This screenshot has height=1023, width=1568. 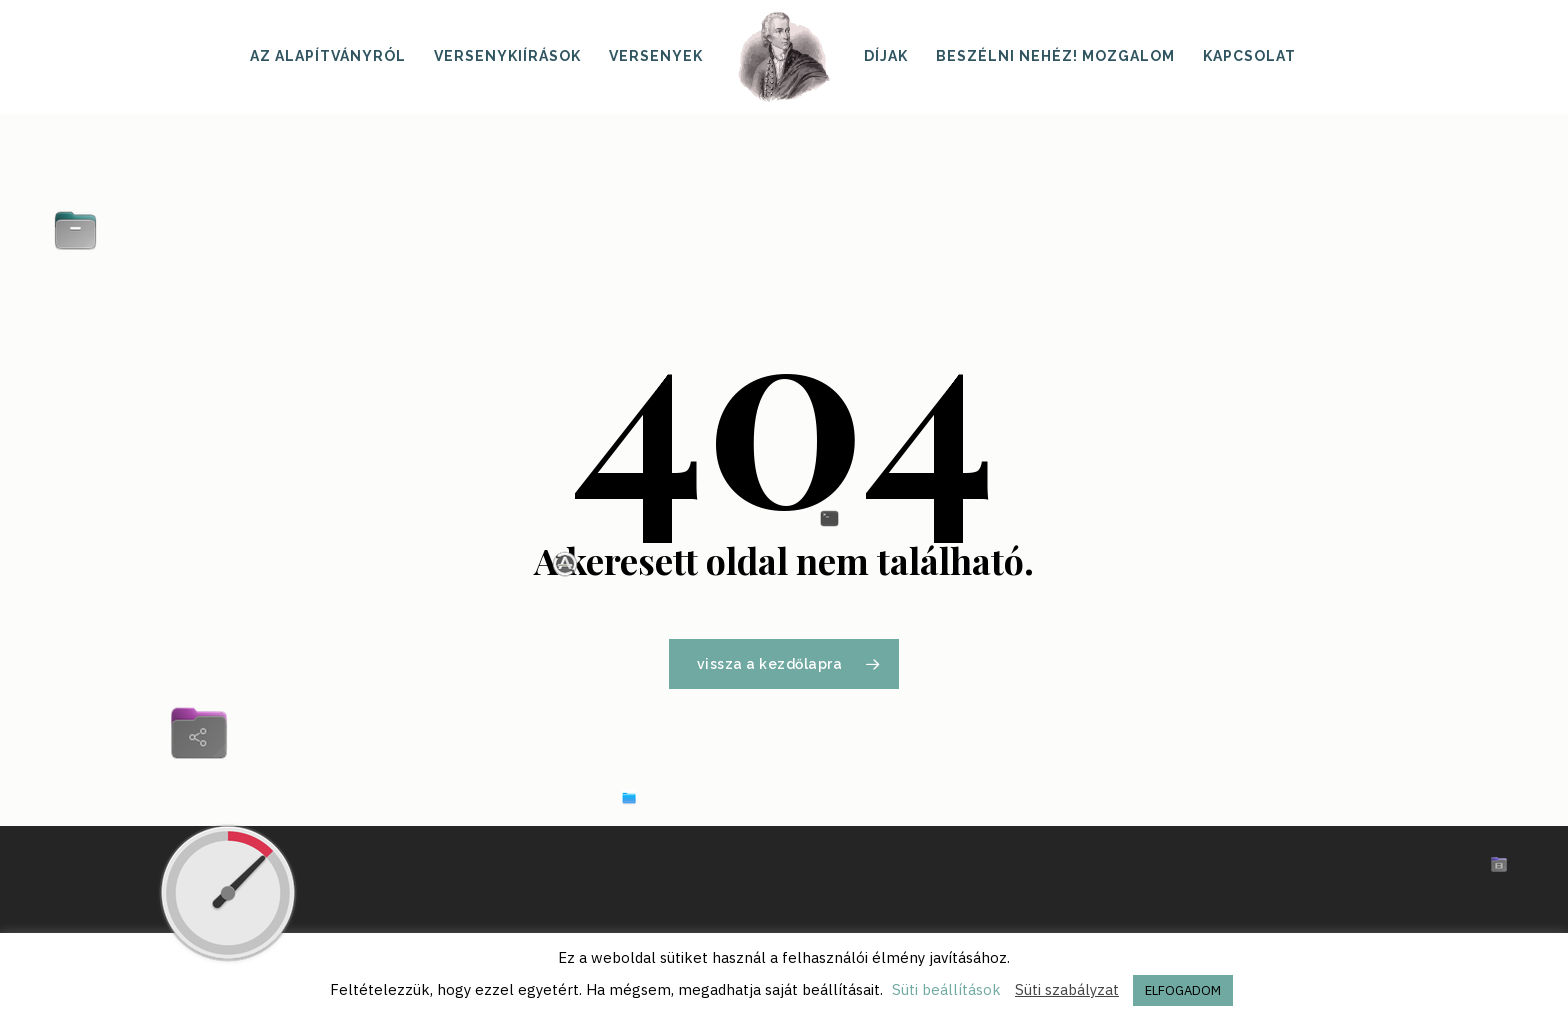 What do you see at coordinates (1499, 864) in the screenshot?
I see `open your videos folder` at bounding box center [1499, 864].